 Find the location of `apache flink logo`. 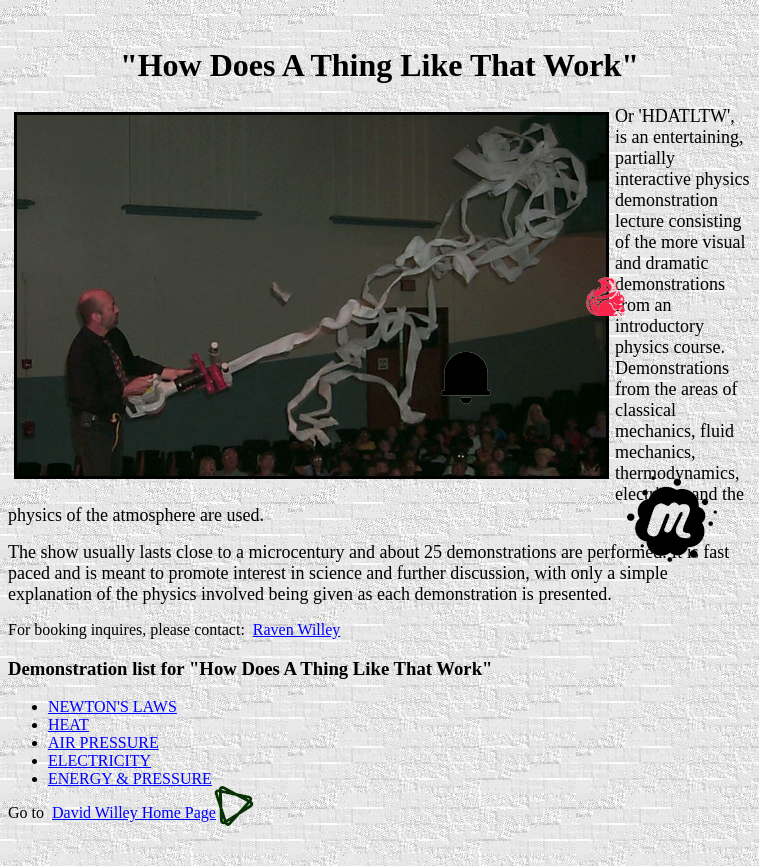

apache flink logo is located at coordinates (605, 296).